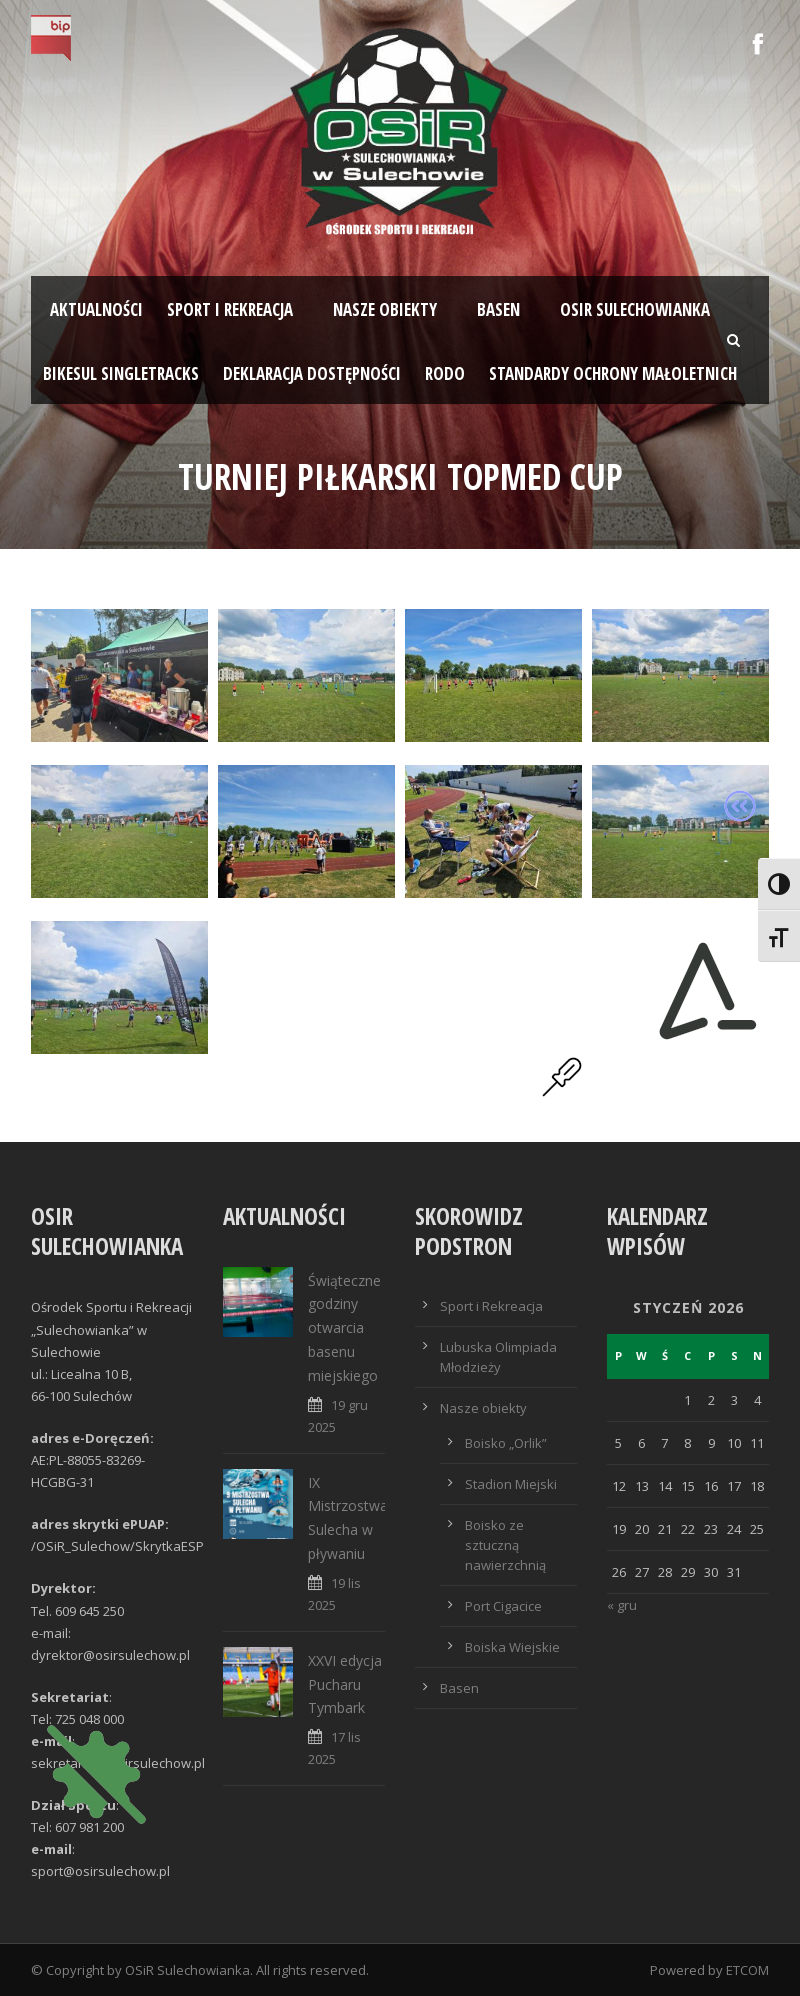  What do you see at coordinates (740, 806) in the screenshot?
I see `go back to the beginning` at bounding box center [740, 806].